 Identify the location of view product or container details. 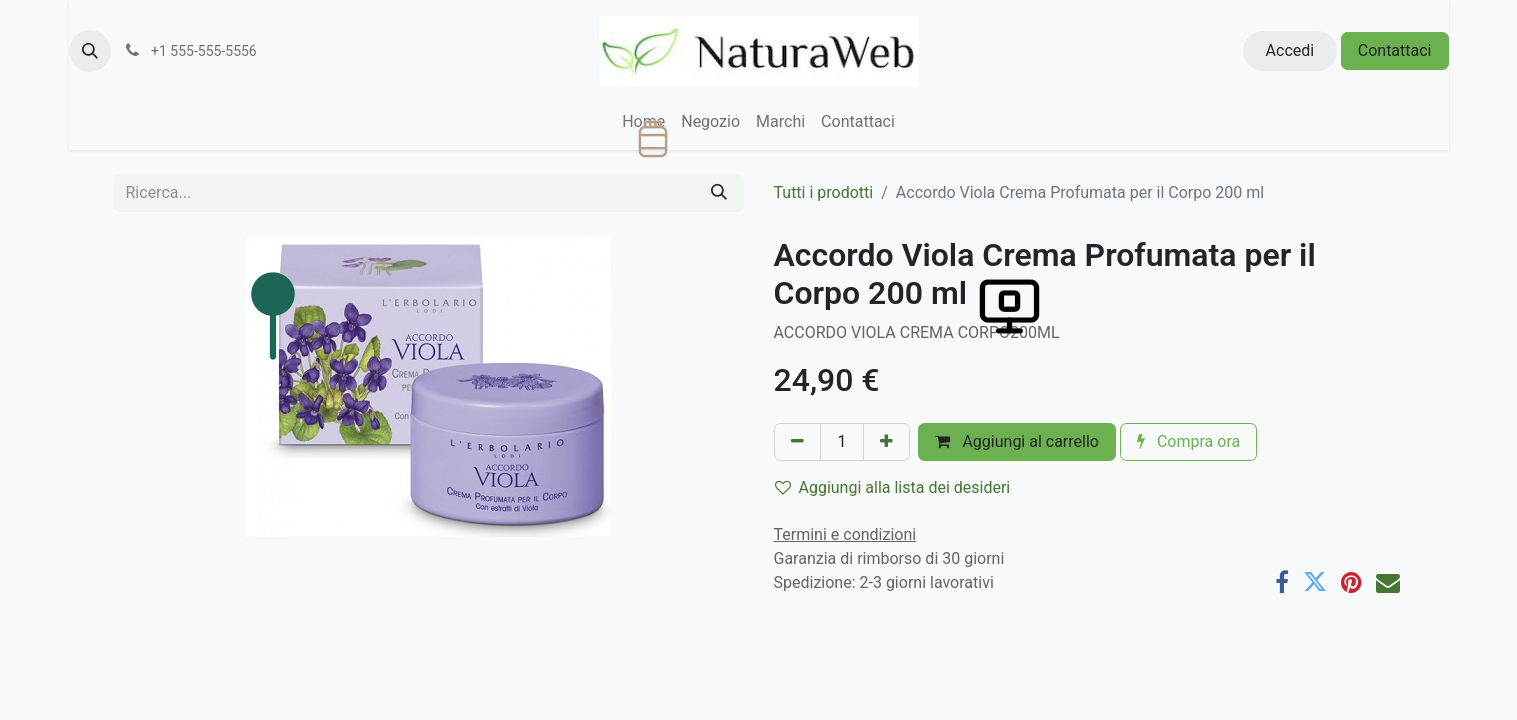
(653, 139).